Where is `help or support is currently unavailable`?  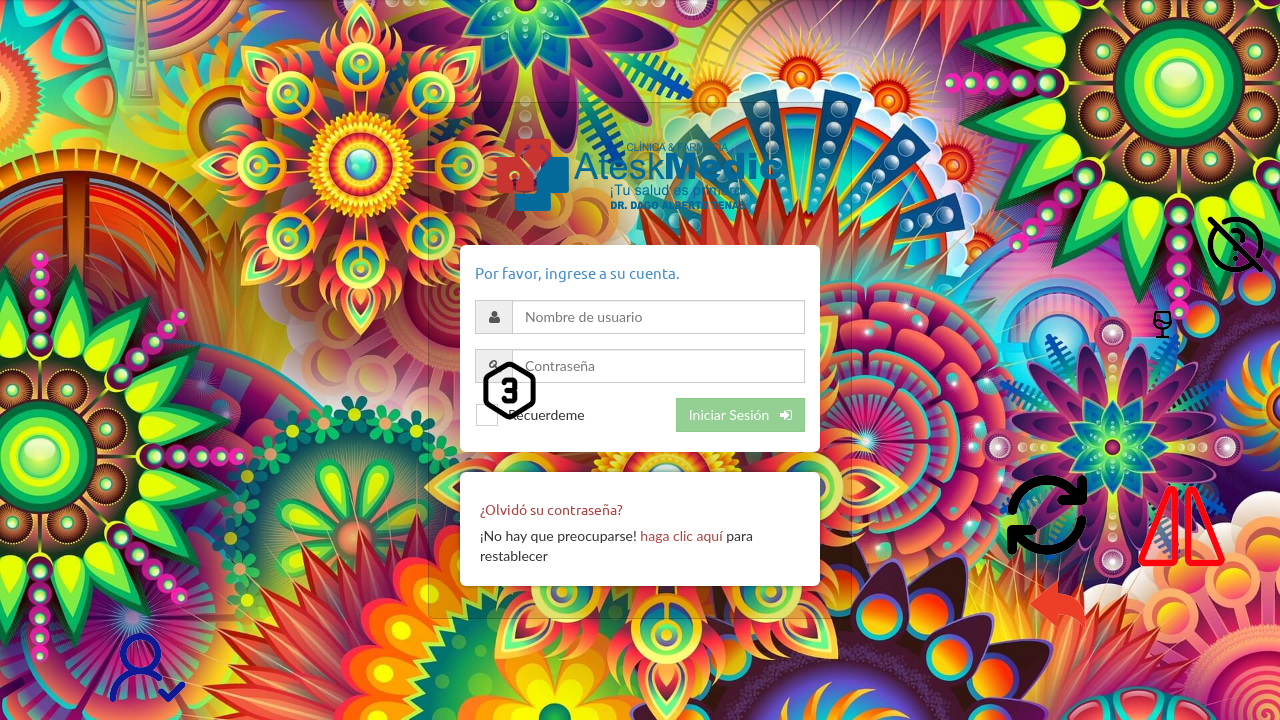 help or support is currently unavailable is located at coordinates (1235, 244).